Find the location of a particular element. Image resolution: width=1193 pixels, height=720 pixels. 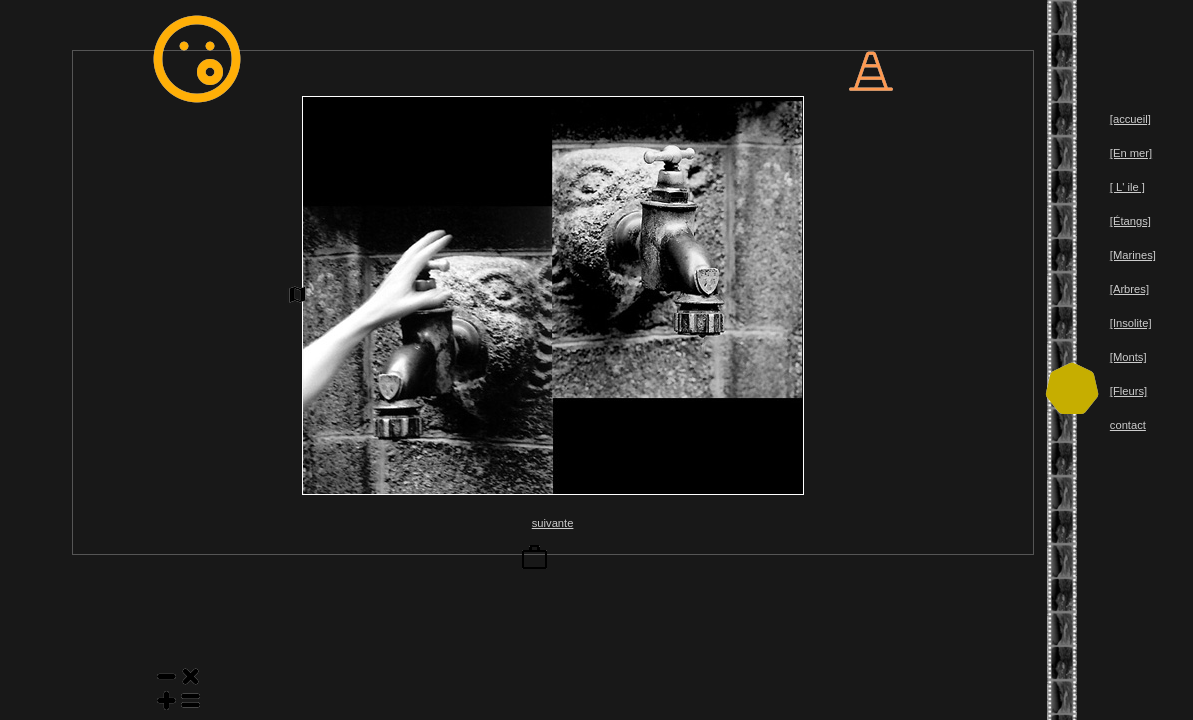

view map is located at coordinates (297, 294).